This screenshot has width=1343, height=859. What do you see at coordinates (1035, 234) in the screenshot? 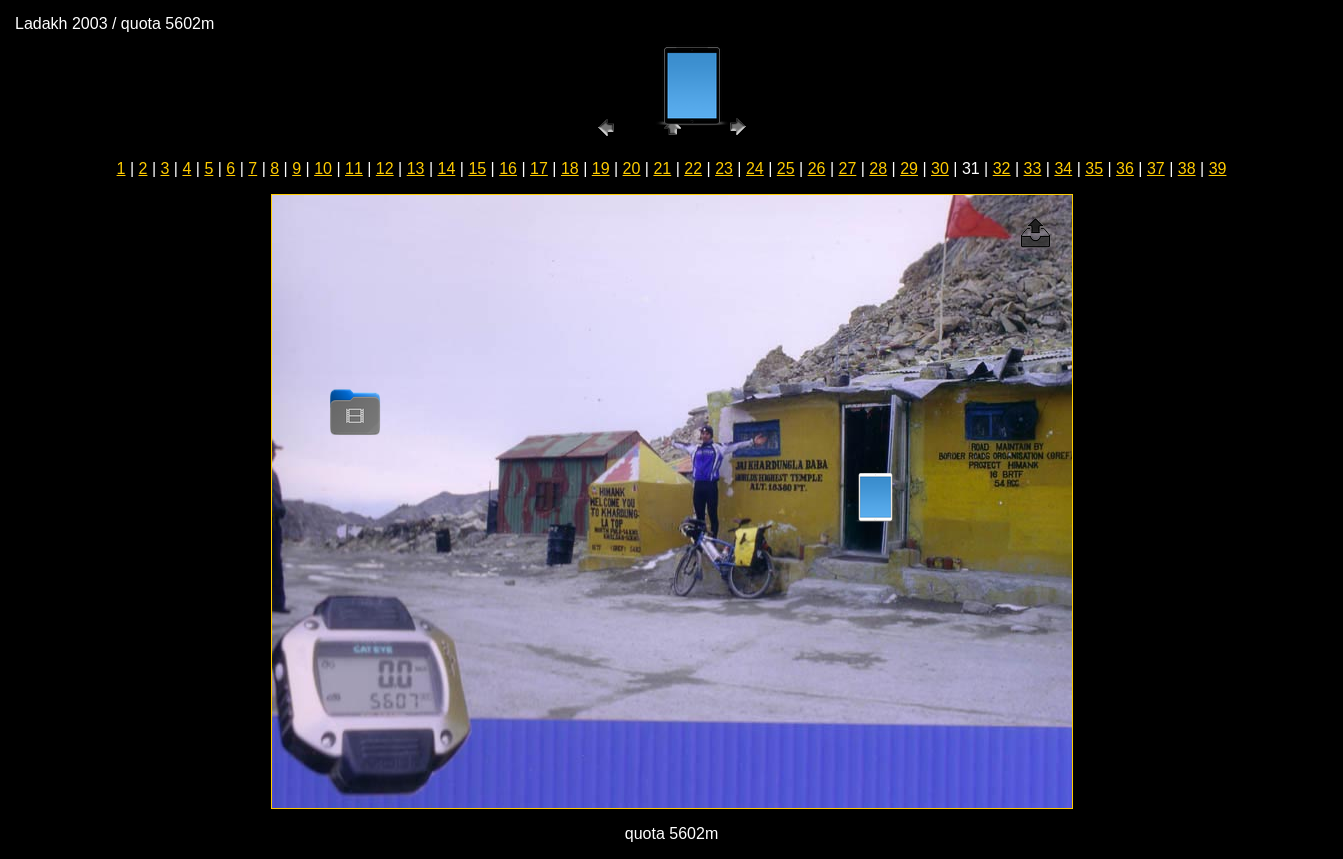
I see `view outgoing mail in your outbox` at bounding box center [1035, 234].